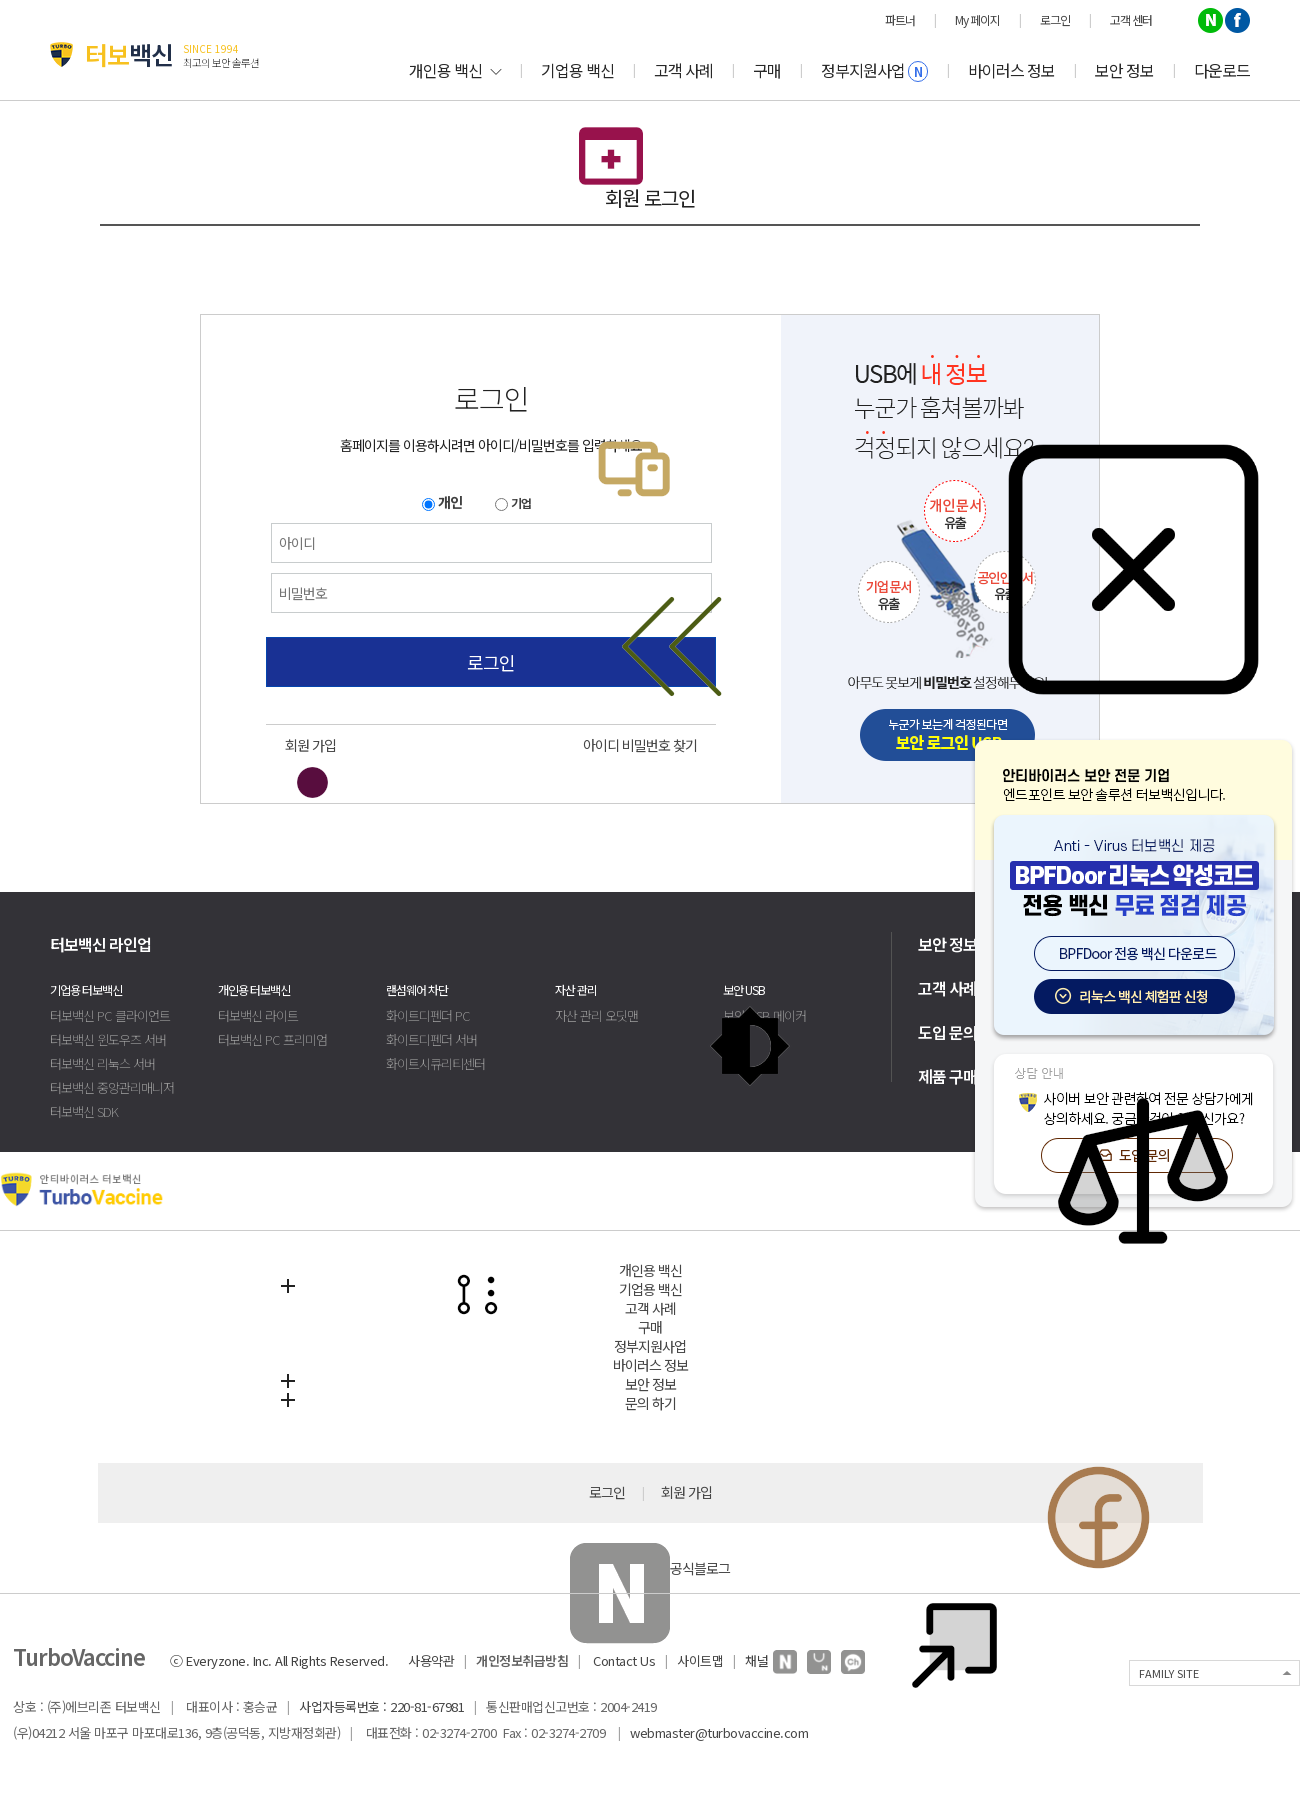 This screenshot has height=1803, width=1300. Describe the element at coordinates (676, 646) in the screenshot. I see `go back to the beginning` at that location.